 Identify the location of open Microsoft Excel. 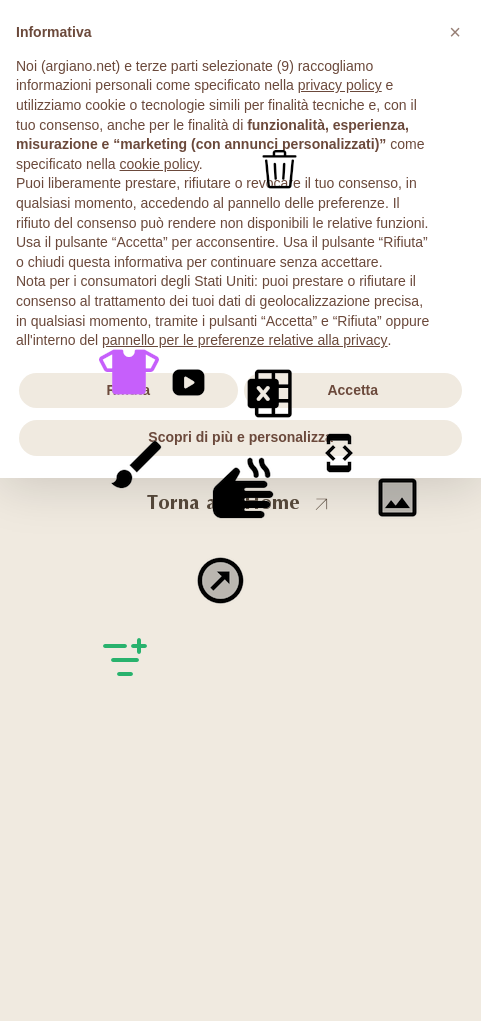
(271, 393).